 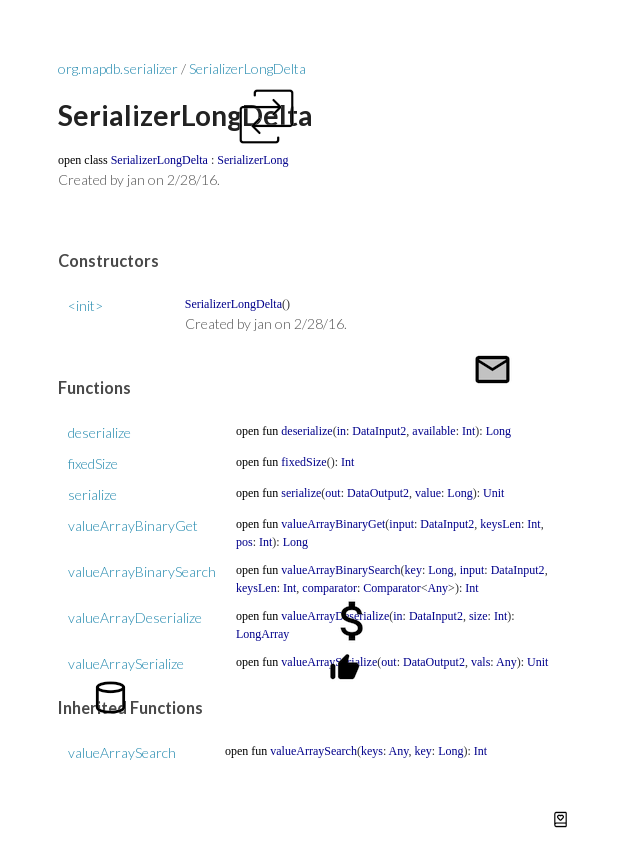 I want to click on view pricing or payment details, so click(x=353, y=621).